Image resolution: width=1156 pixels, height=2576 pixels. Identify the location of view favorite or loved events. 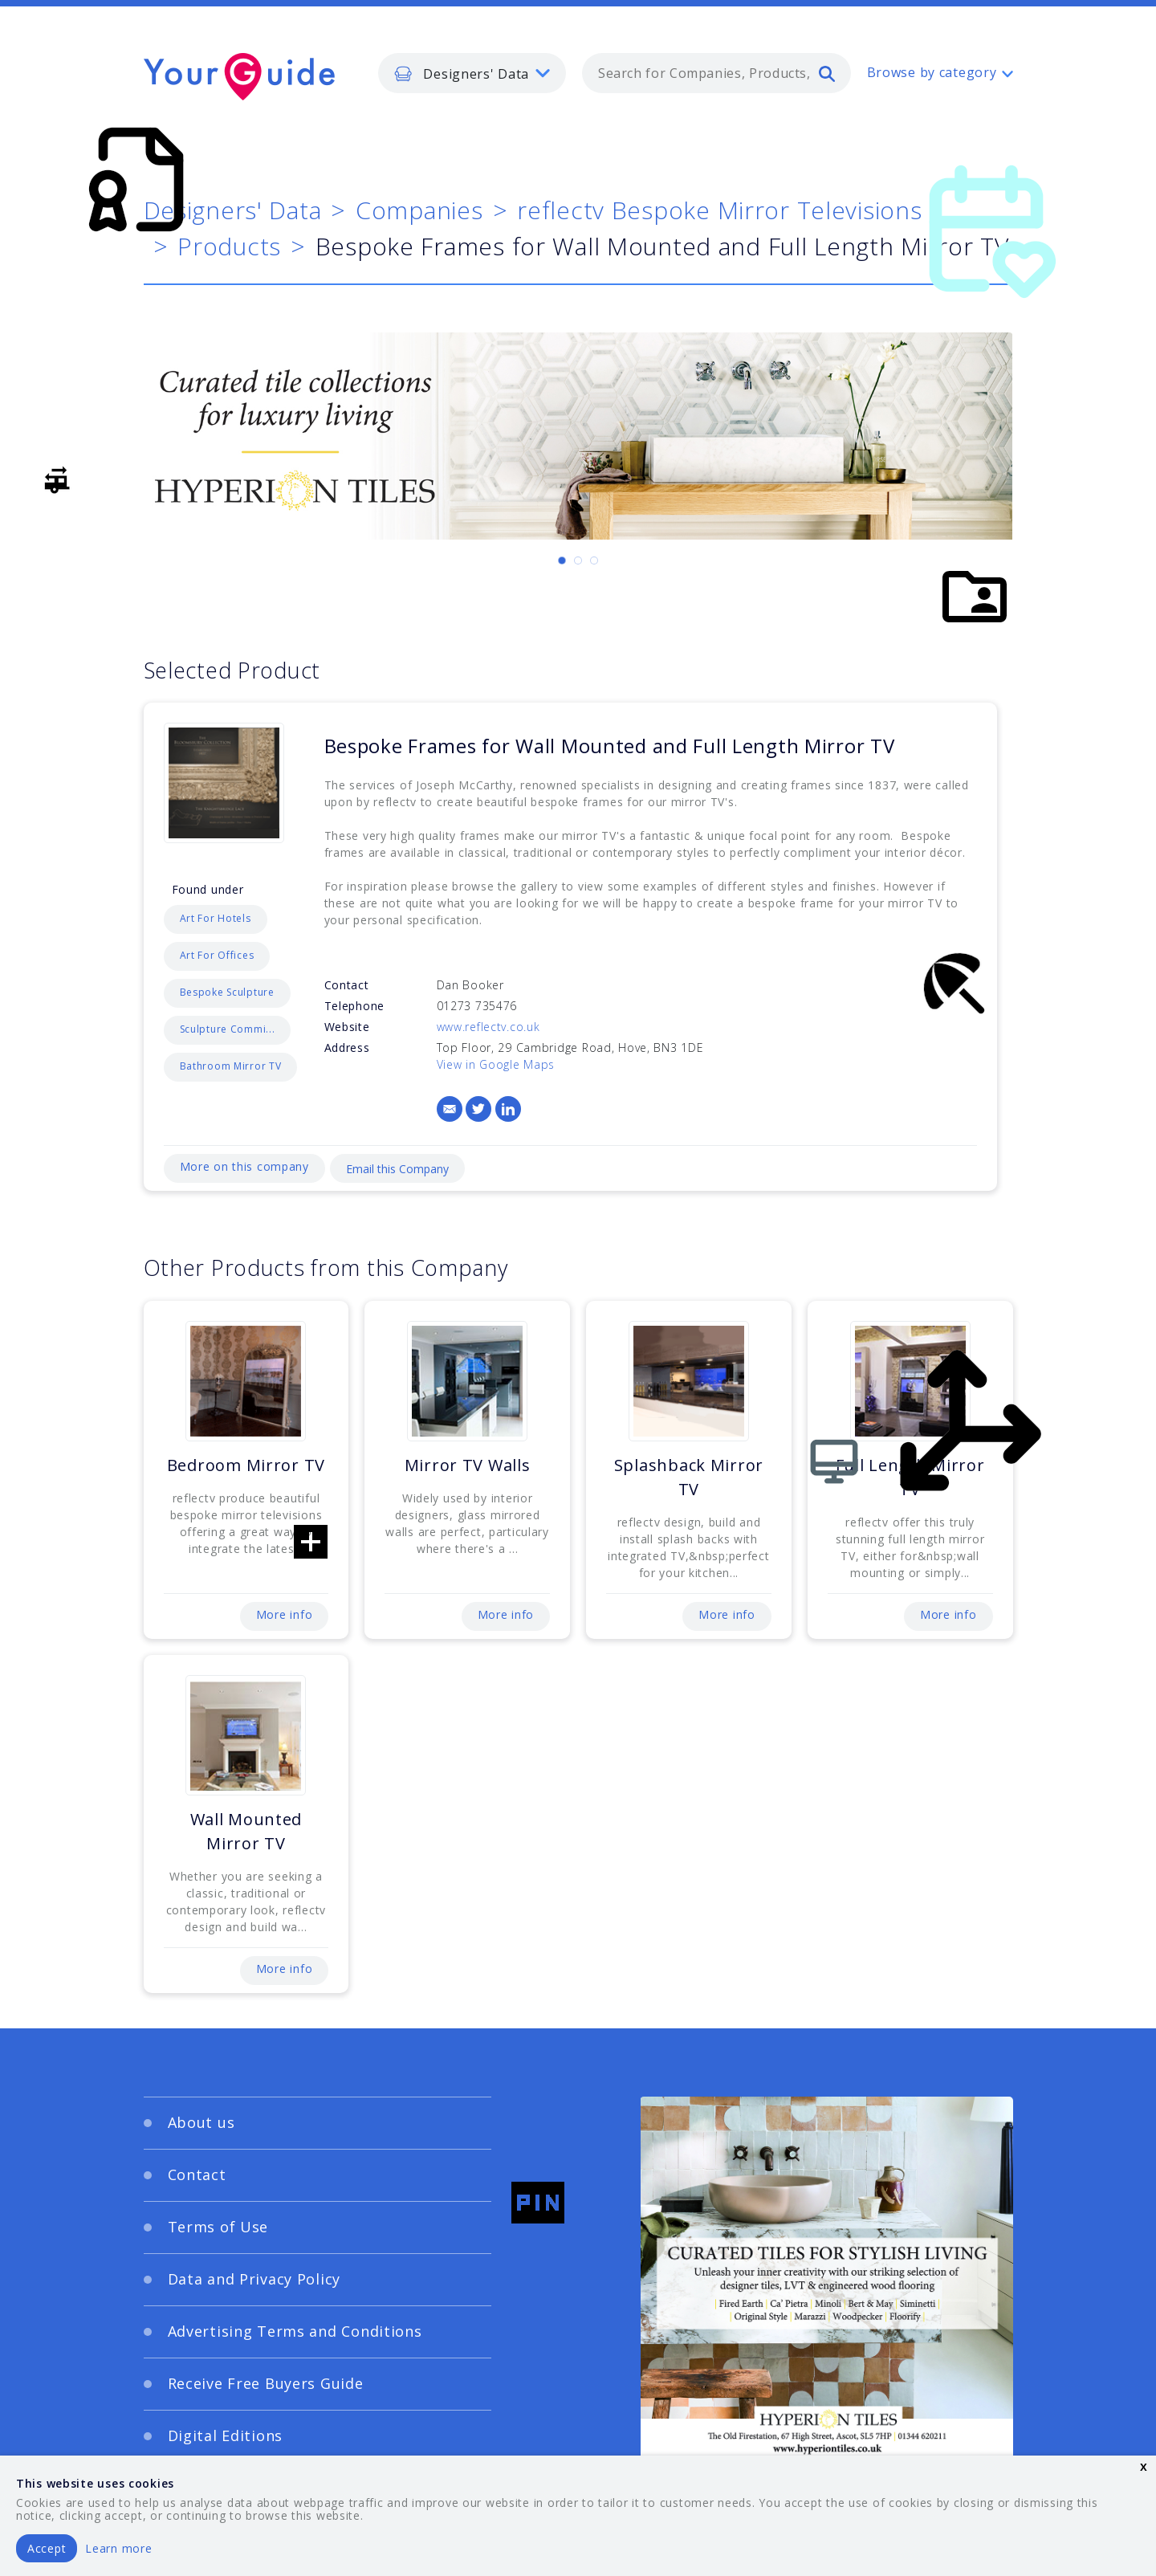
(986, 228).